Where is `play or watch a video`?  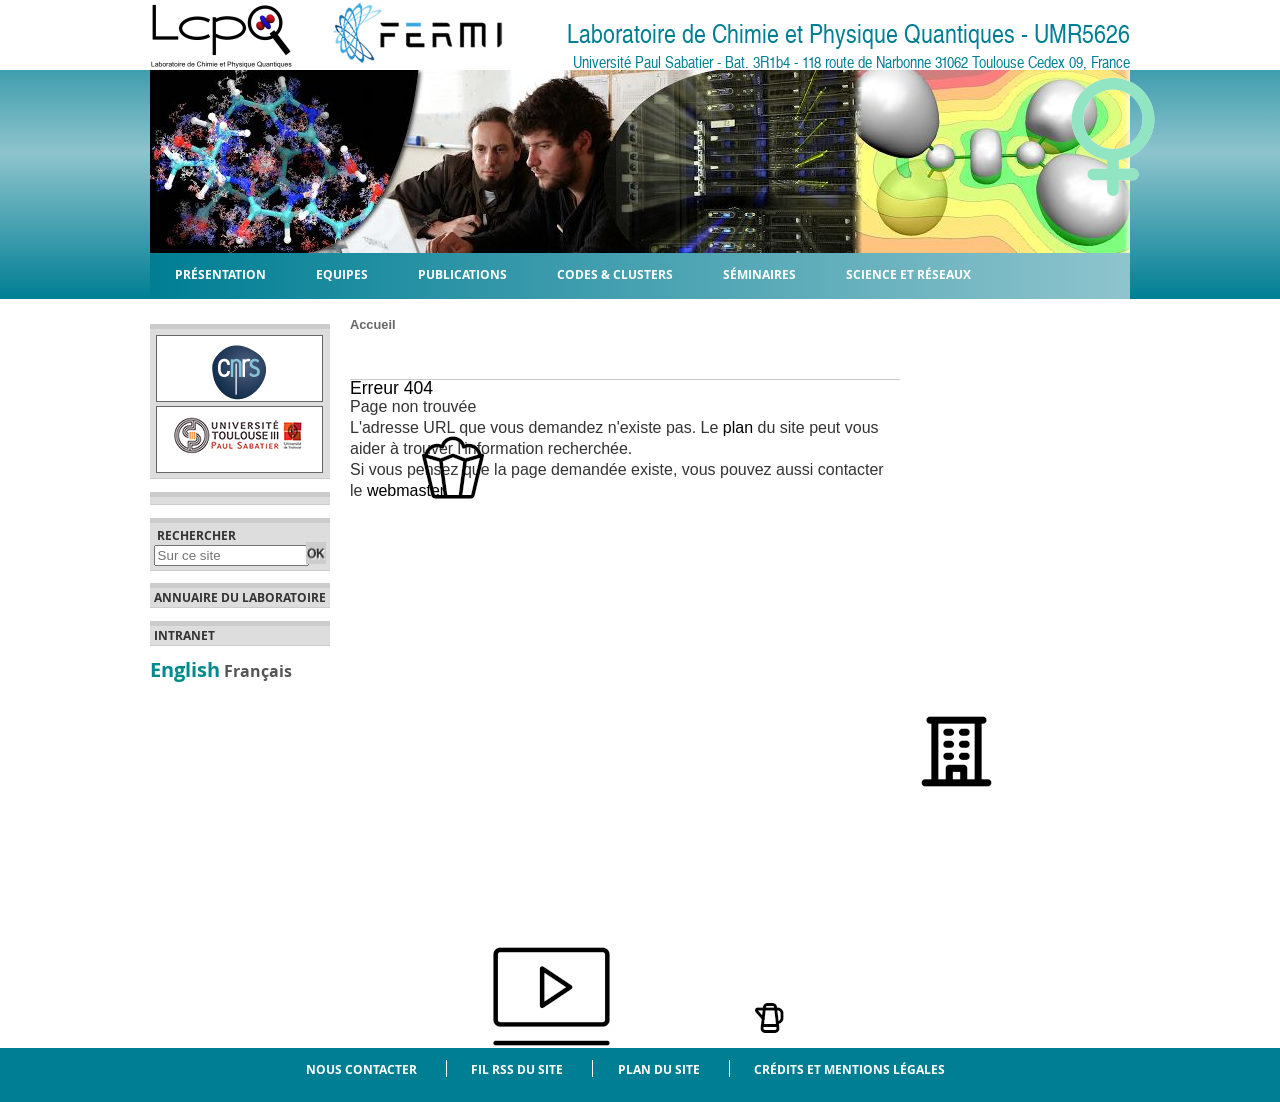
play or watch a video is located at coordinates (551, 996).